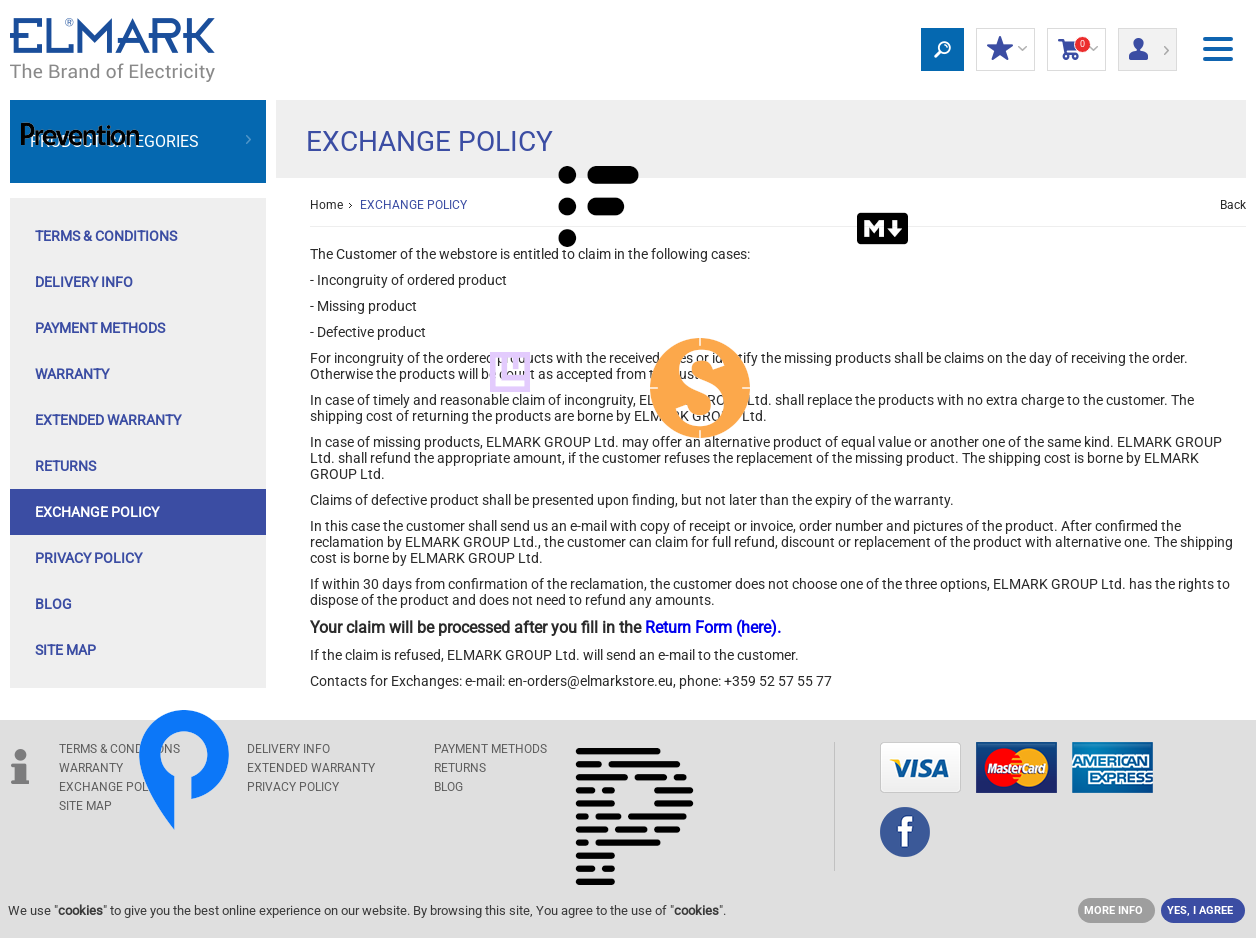  Describe the element at coordinates (510, 372) in the screenshot. I see `ludwig brand logo` at that location.